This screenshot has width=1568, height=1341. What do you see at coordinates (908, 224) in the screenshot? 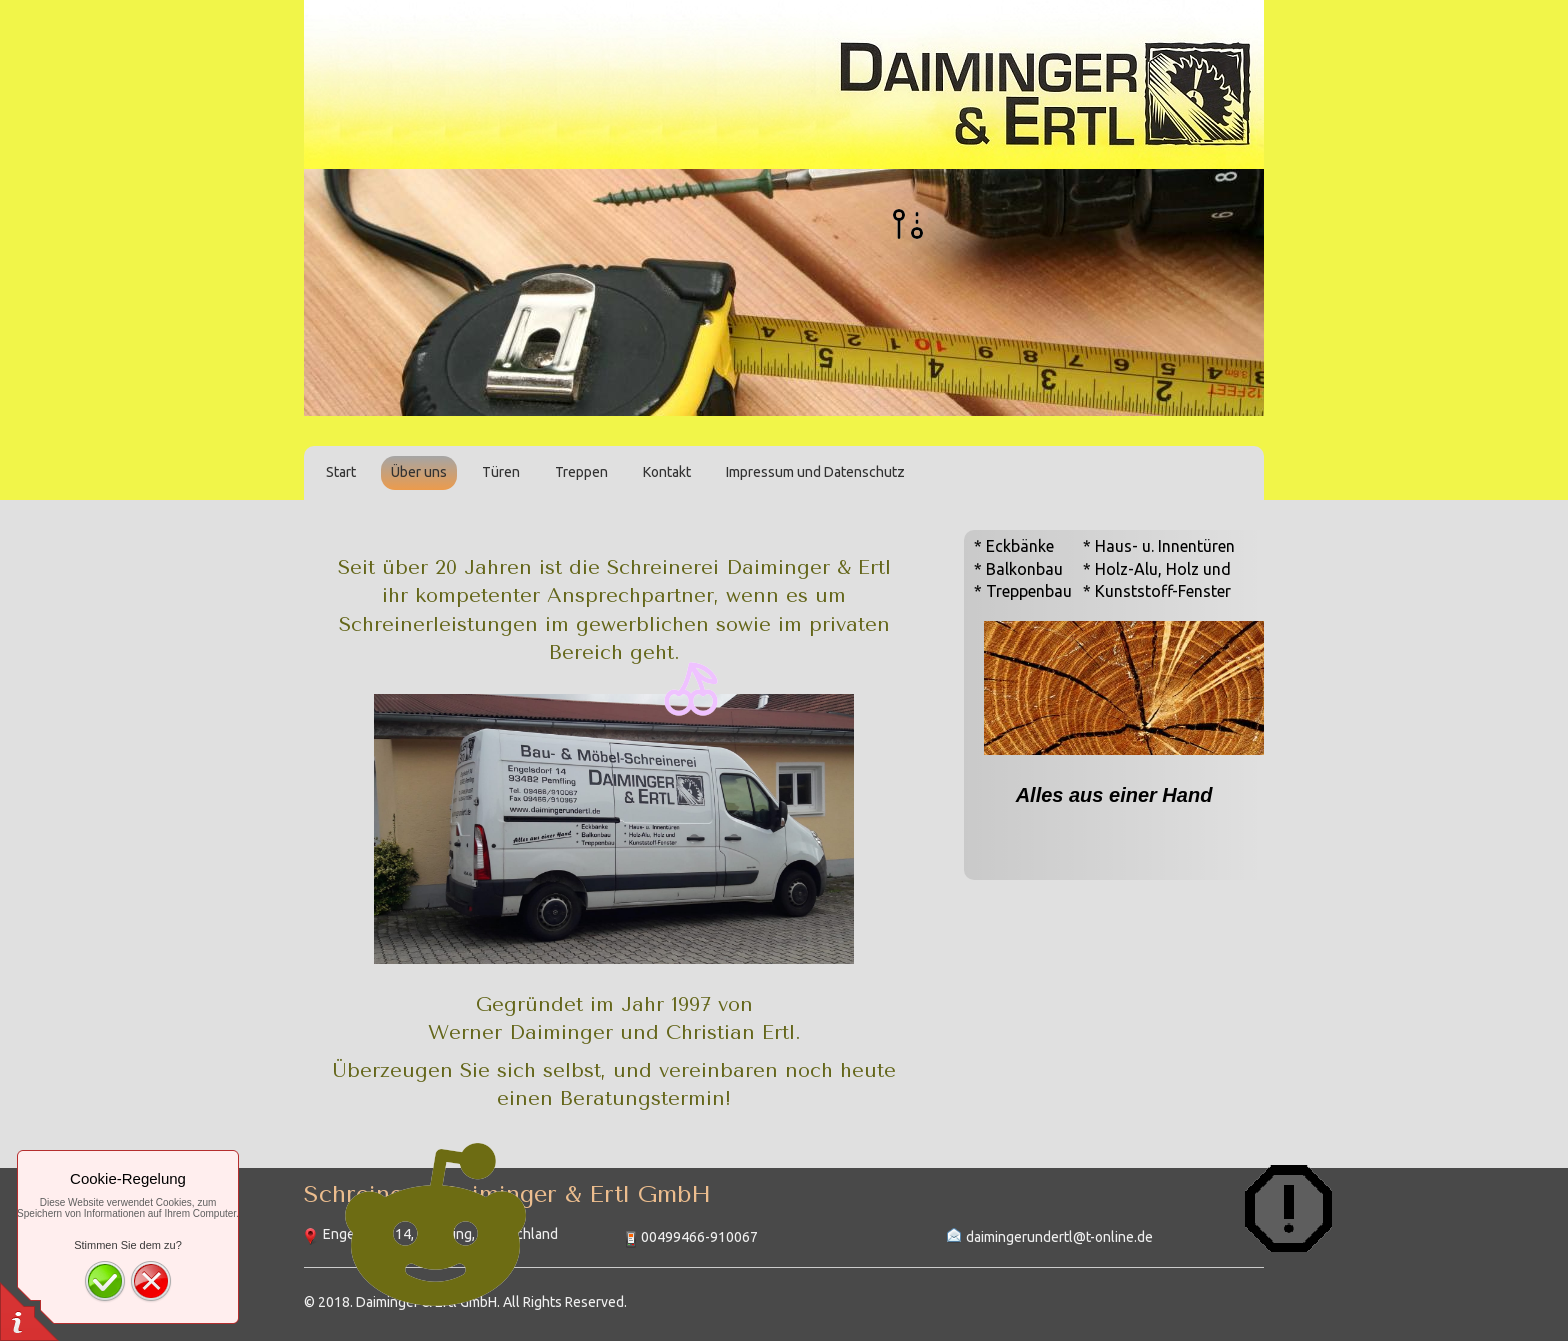
I see `indicates a draft pull request awaiting completion` at bounding box center [908, 224].